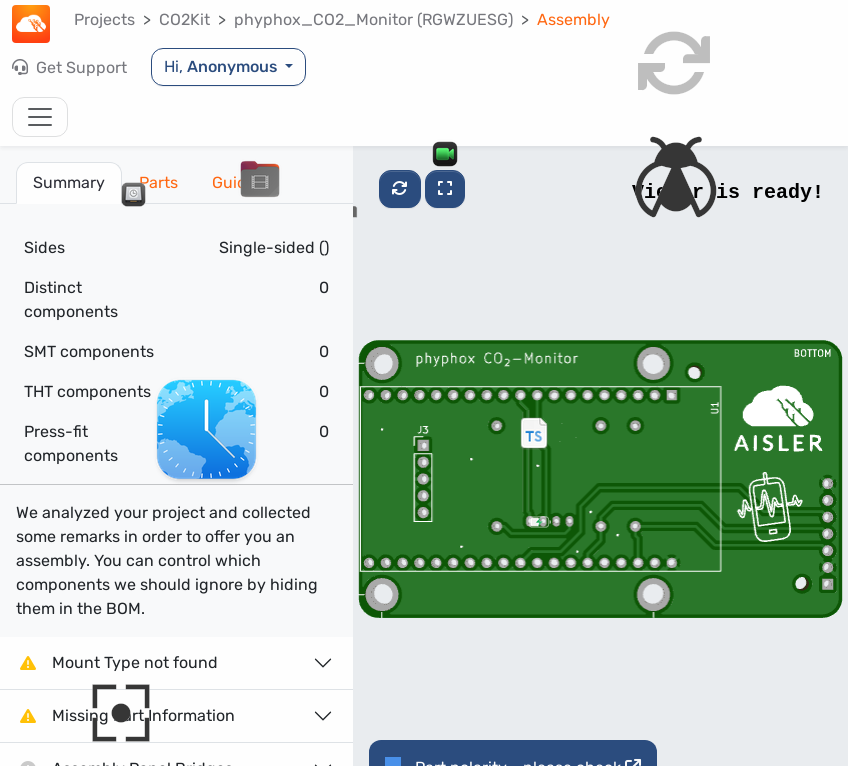 The width and height of the screenshot is (848, 766). Describe the element at coordinates (206, 429) in the screenshot. I see `open network time protocol settings` at that location.